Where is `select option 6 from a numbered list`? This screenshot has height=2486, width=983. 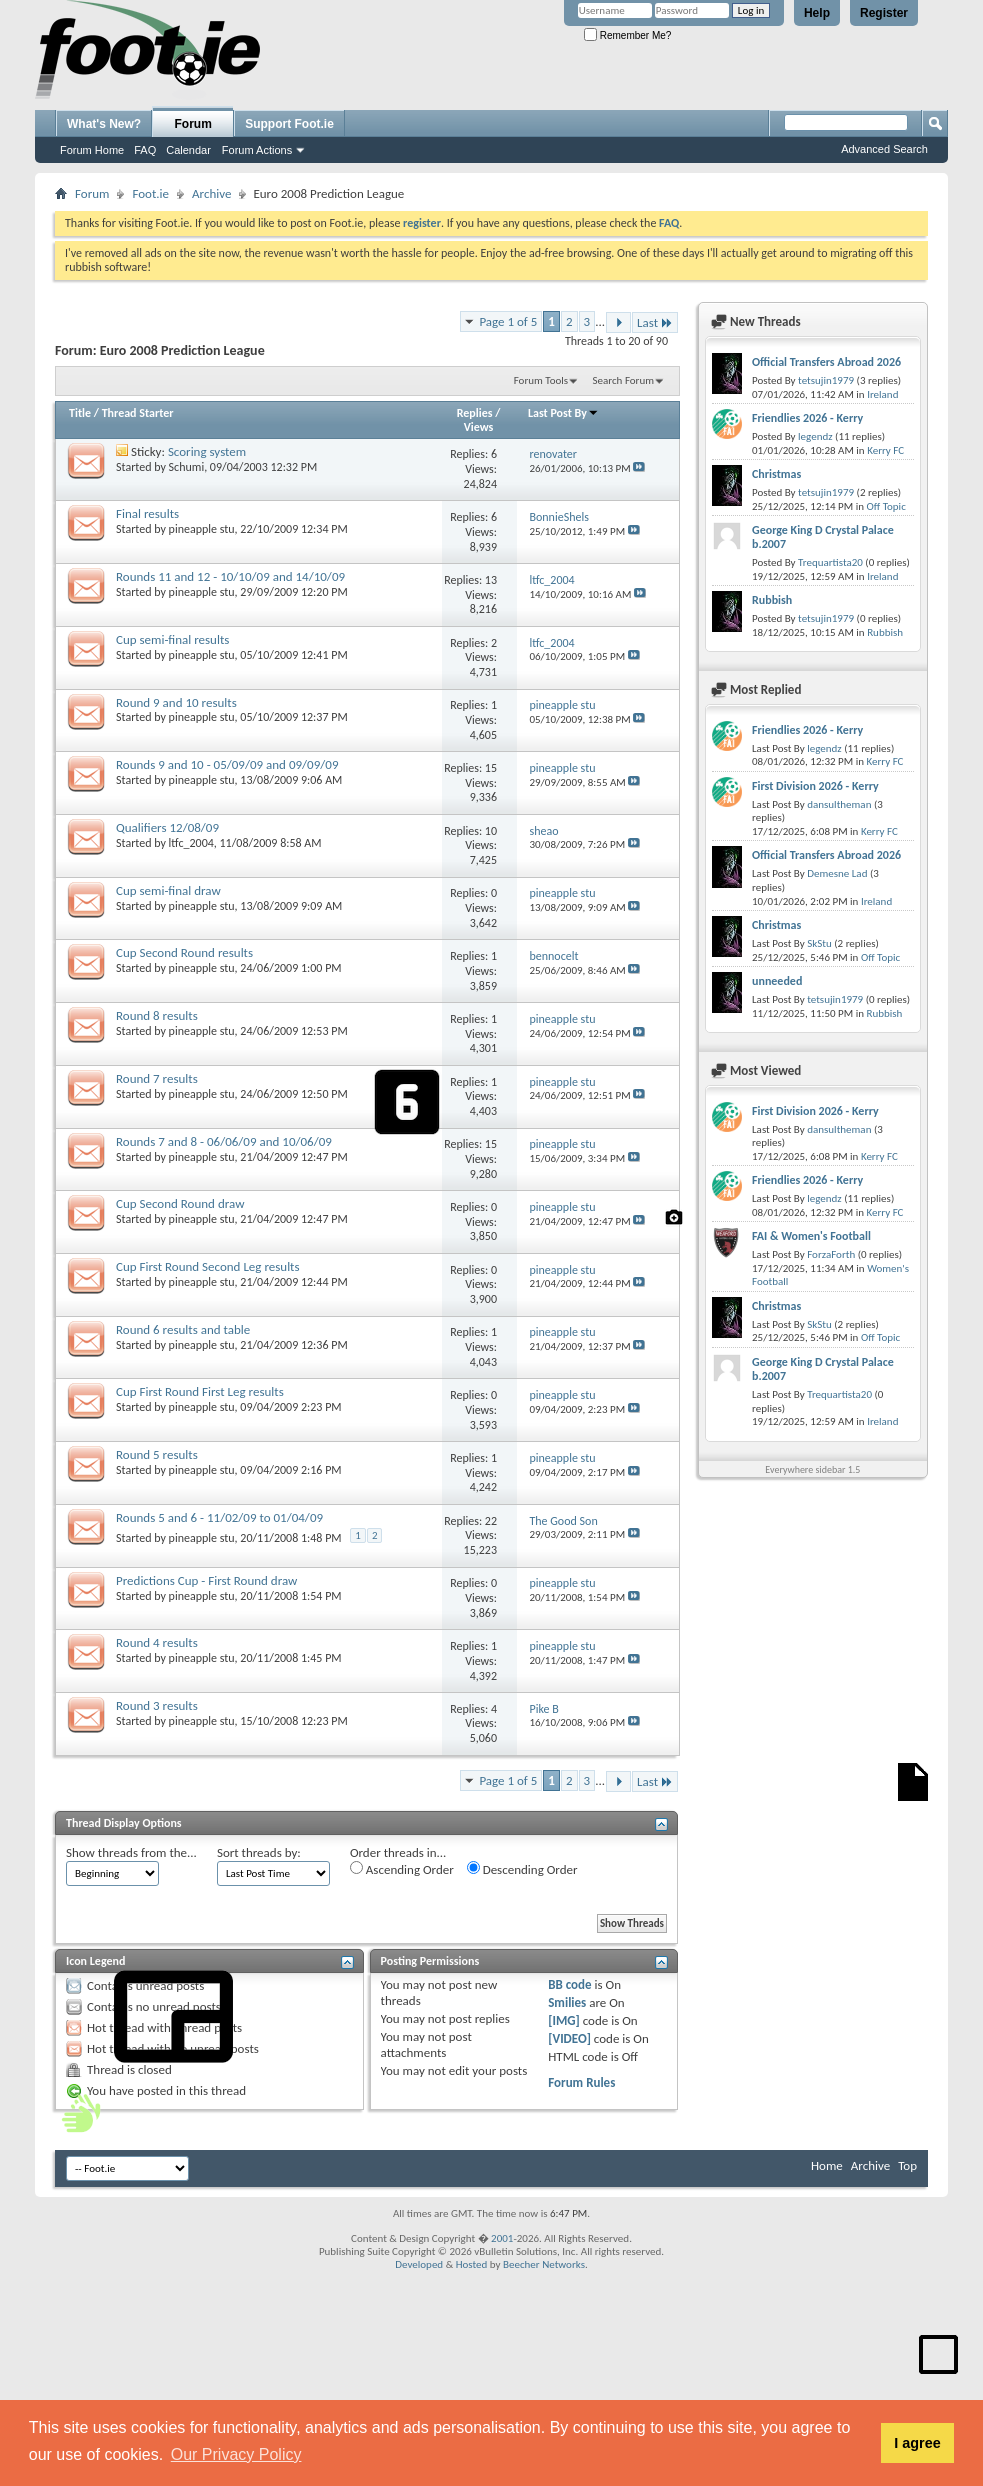
select option 6 from a numbered list is located at coordinates (407, 1102).